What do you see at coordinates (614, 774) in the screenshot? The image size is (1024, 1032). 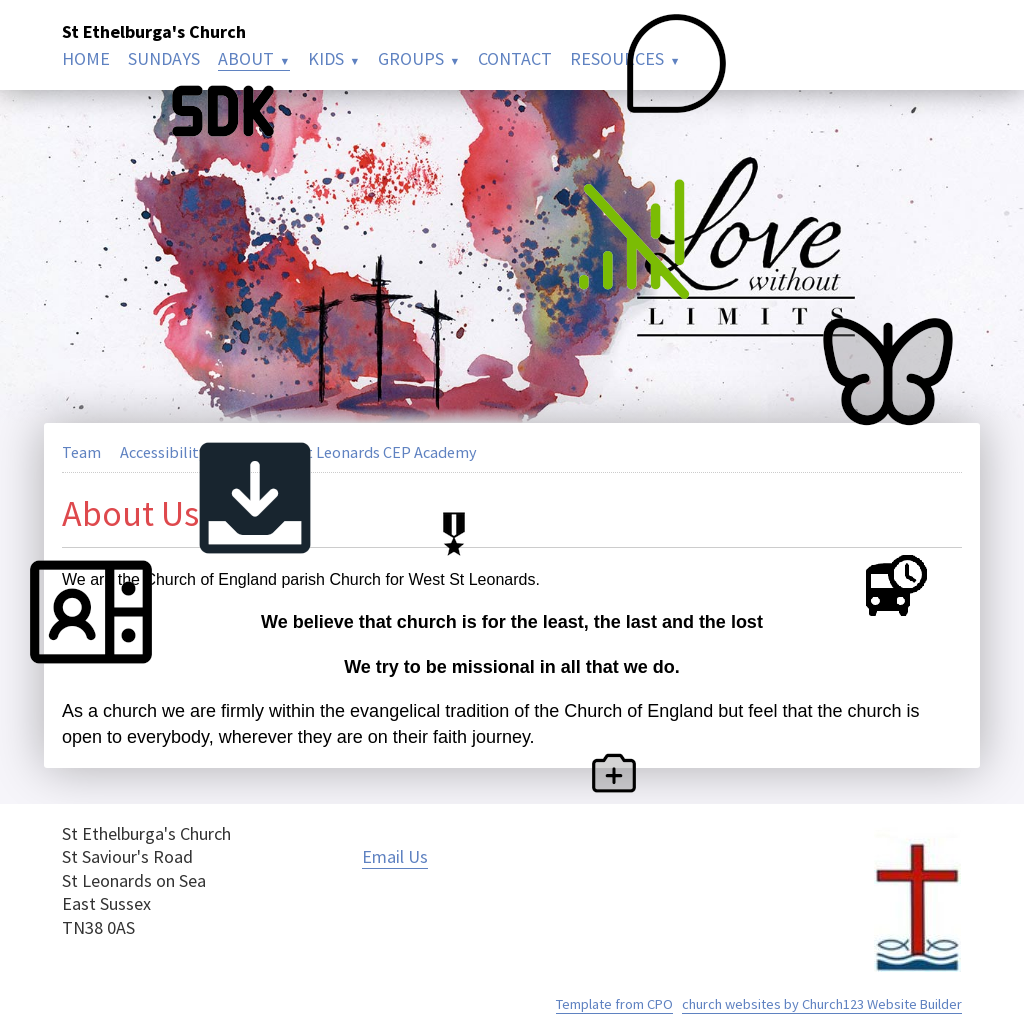 I see `add a new photo` at bounding box center [614, 774].